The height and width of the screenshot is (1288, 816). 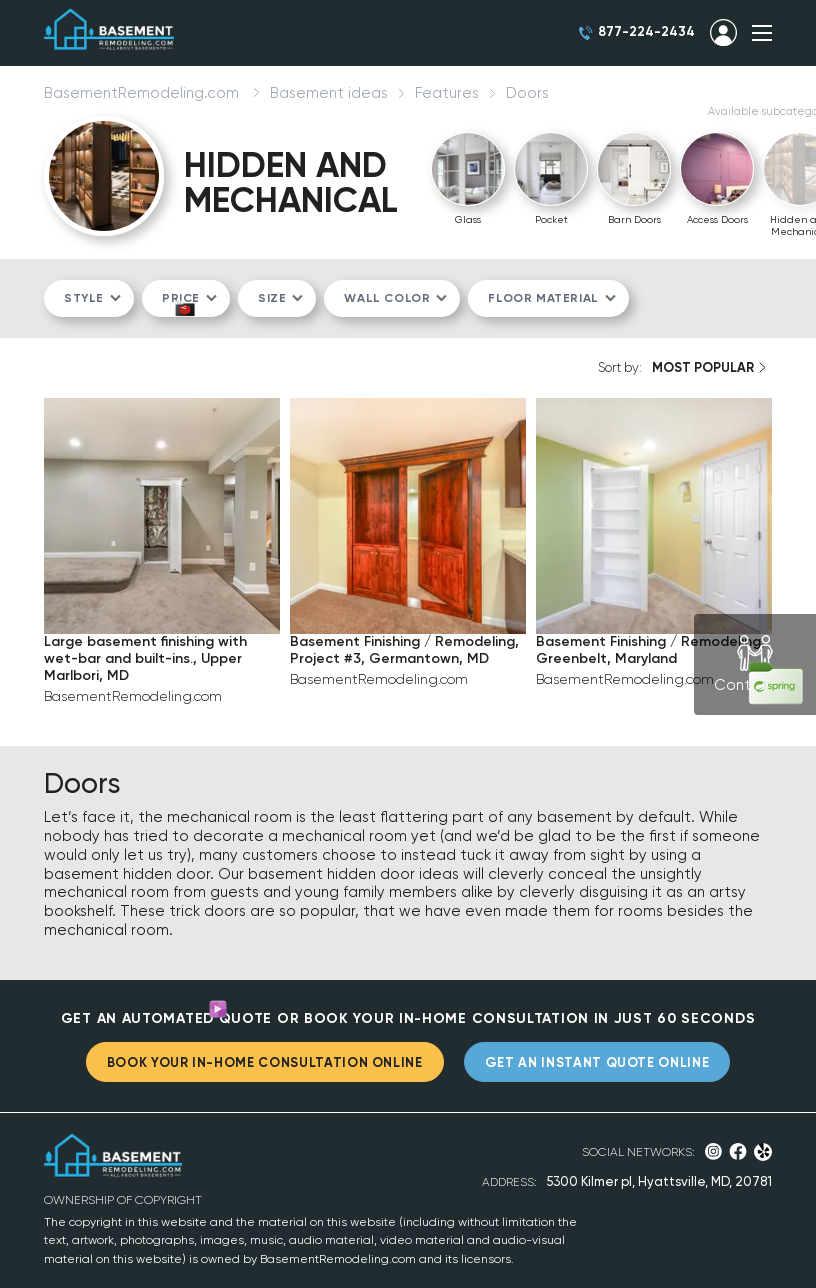 I want to click on access media codec settings, so click(x=218, y=1009).